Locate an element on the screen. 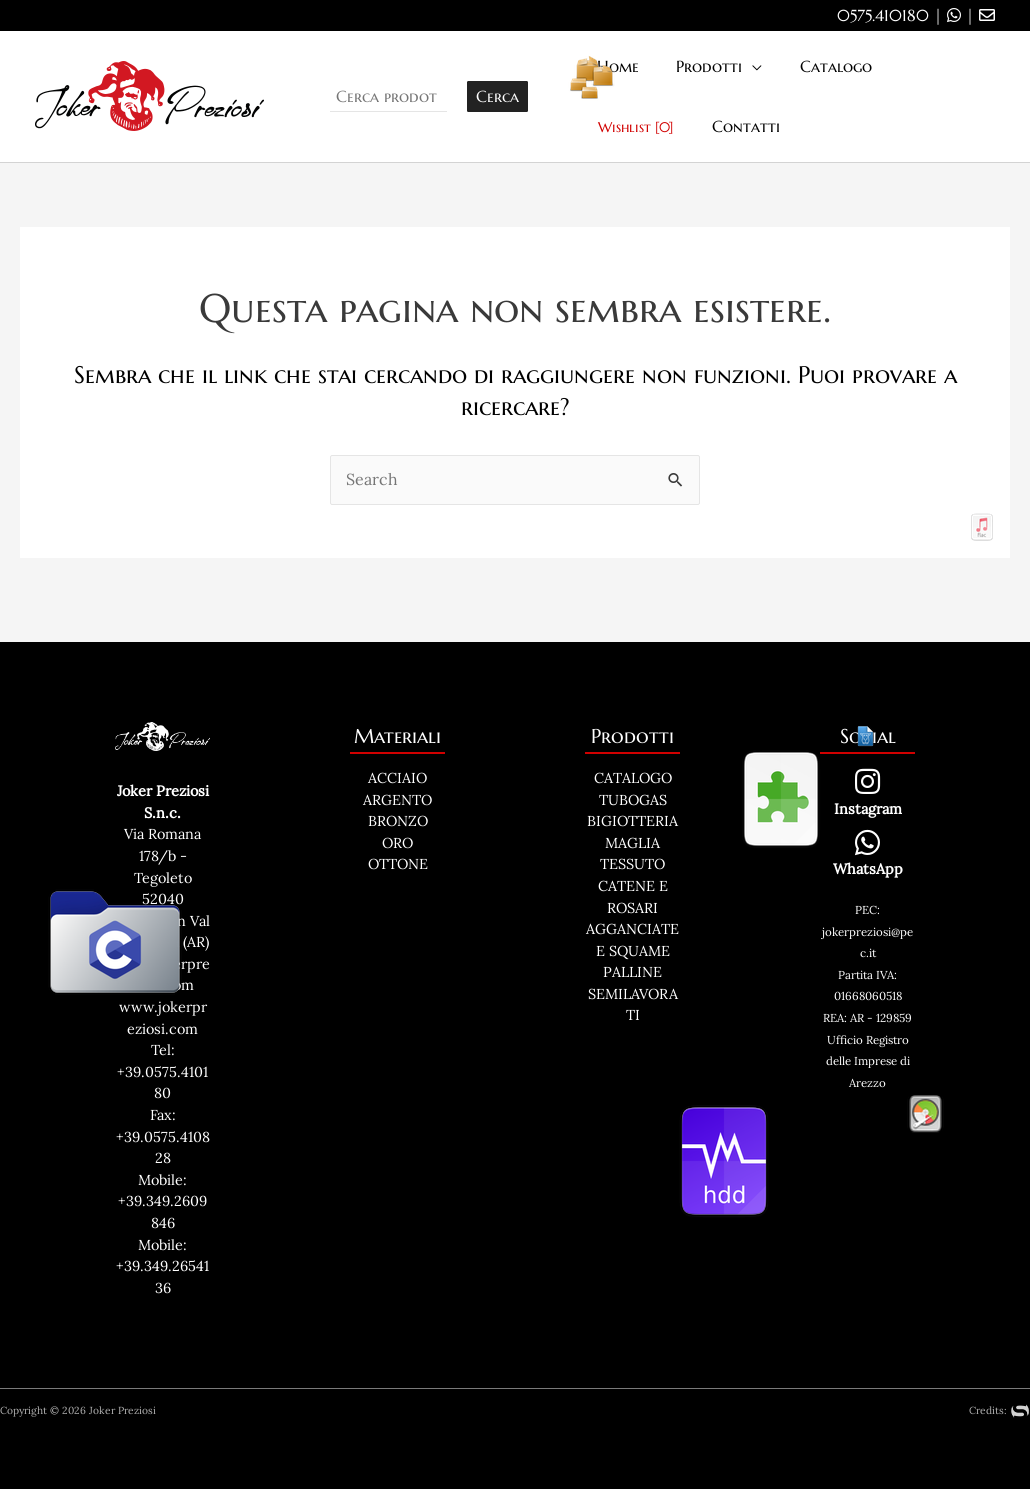 The height and width of the screenshot is (1489, 1030). install new software or applications is located at coordinates (590, 74).